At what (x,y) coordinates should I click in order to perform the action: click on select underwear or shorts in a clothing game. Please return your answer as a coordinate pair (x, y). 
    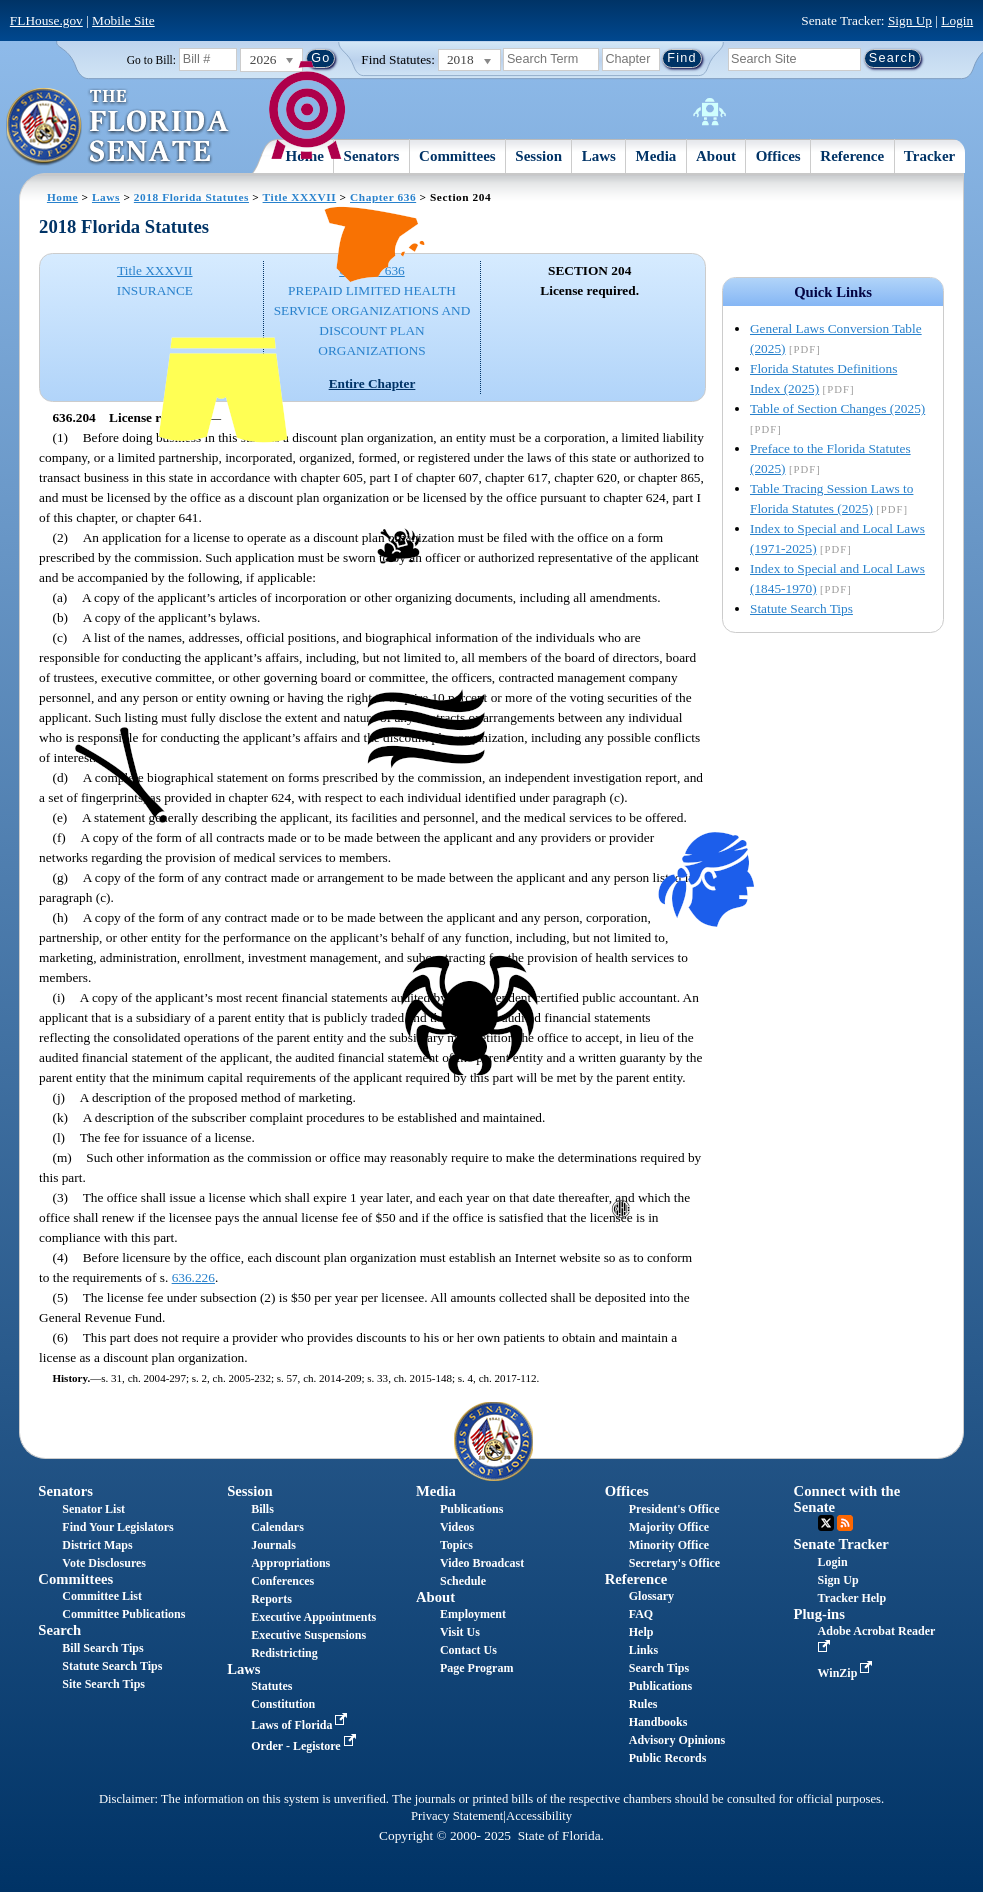
    Looking at the image, I should click on (223, 390).